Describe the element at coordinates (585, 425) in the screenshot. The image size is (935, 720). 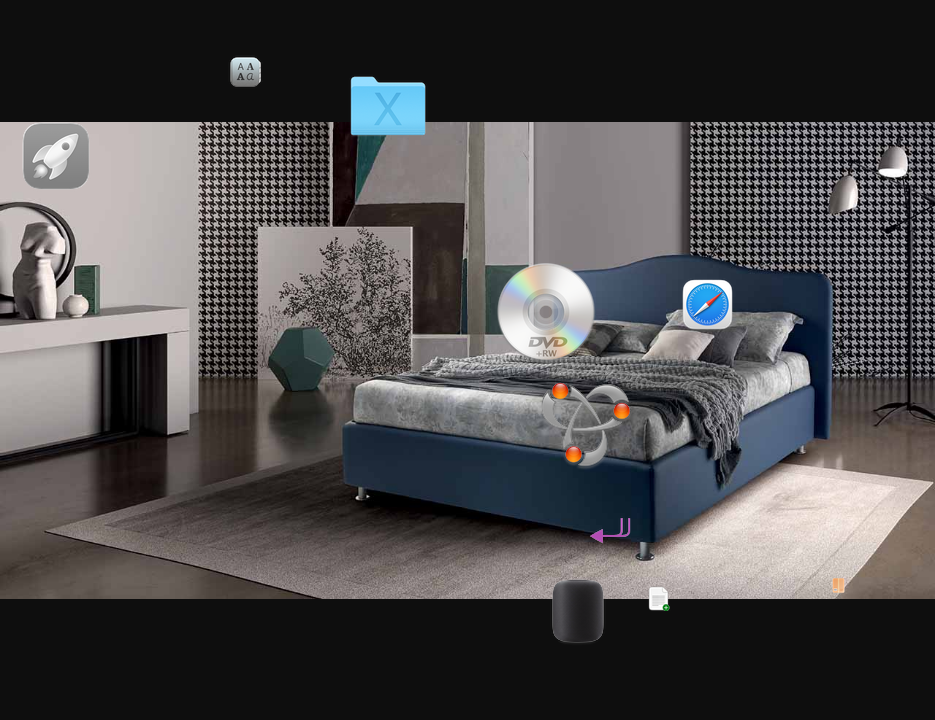
I see `access bonjour network discovery settings` at that location.